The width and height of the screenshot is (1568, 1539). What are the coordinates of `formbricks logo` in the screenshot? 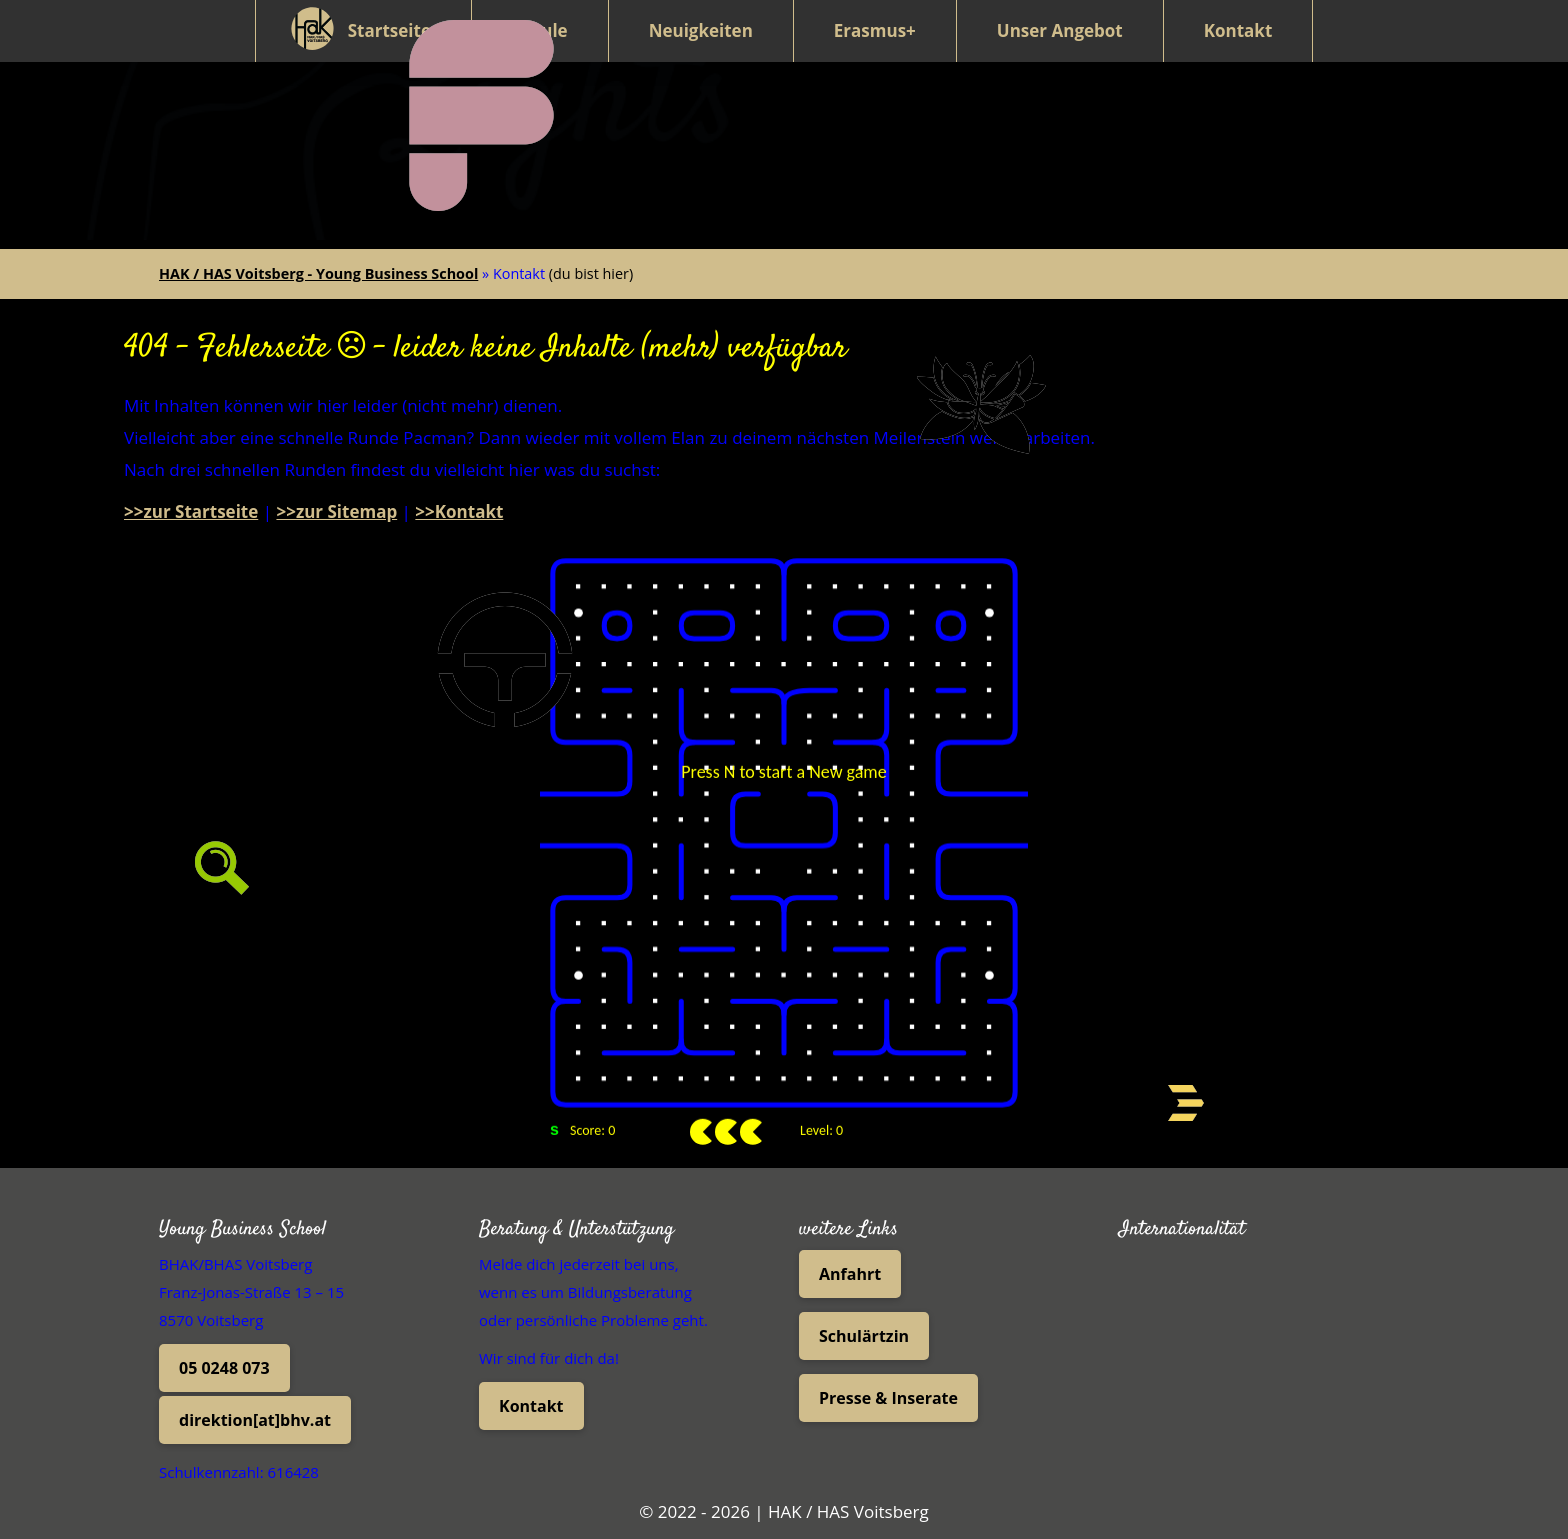 It's located at (481, 115).